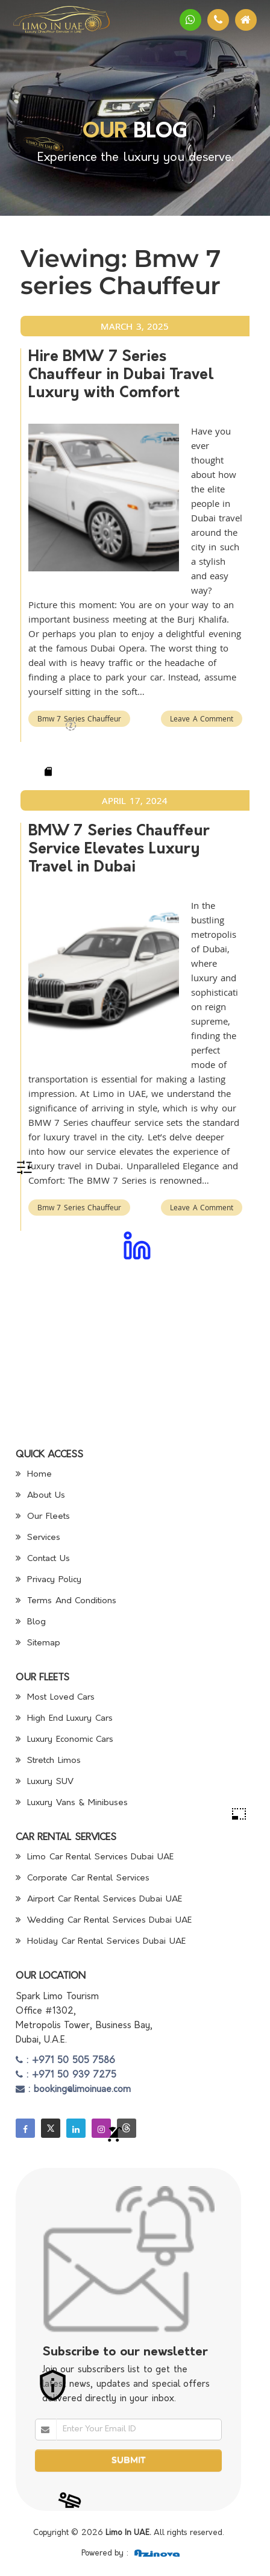 This screenshot has height=2576, width=270. What do you see at coordinates (239, 1814) in the screenshot?
I see `resize image to small dimensions` at bounding box center [239, 1814].